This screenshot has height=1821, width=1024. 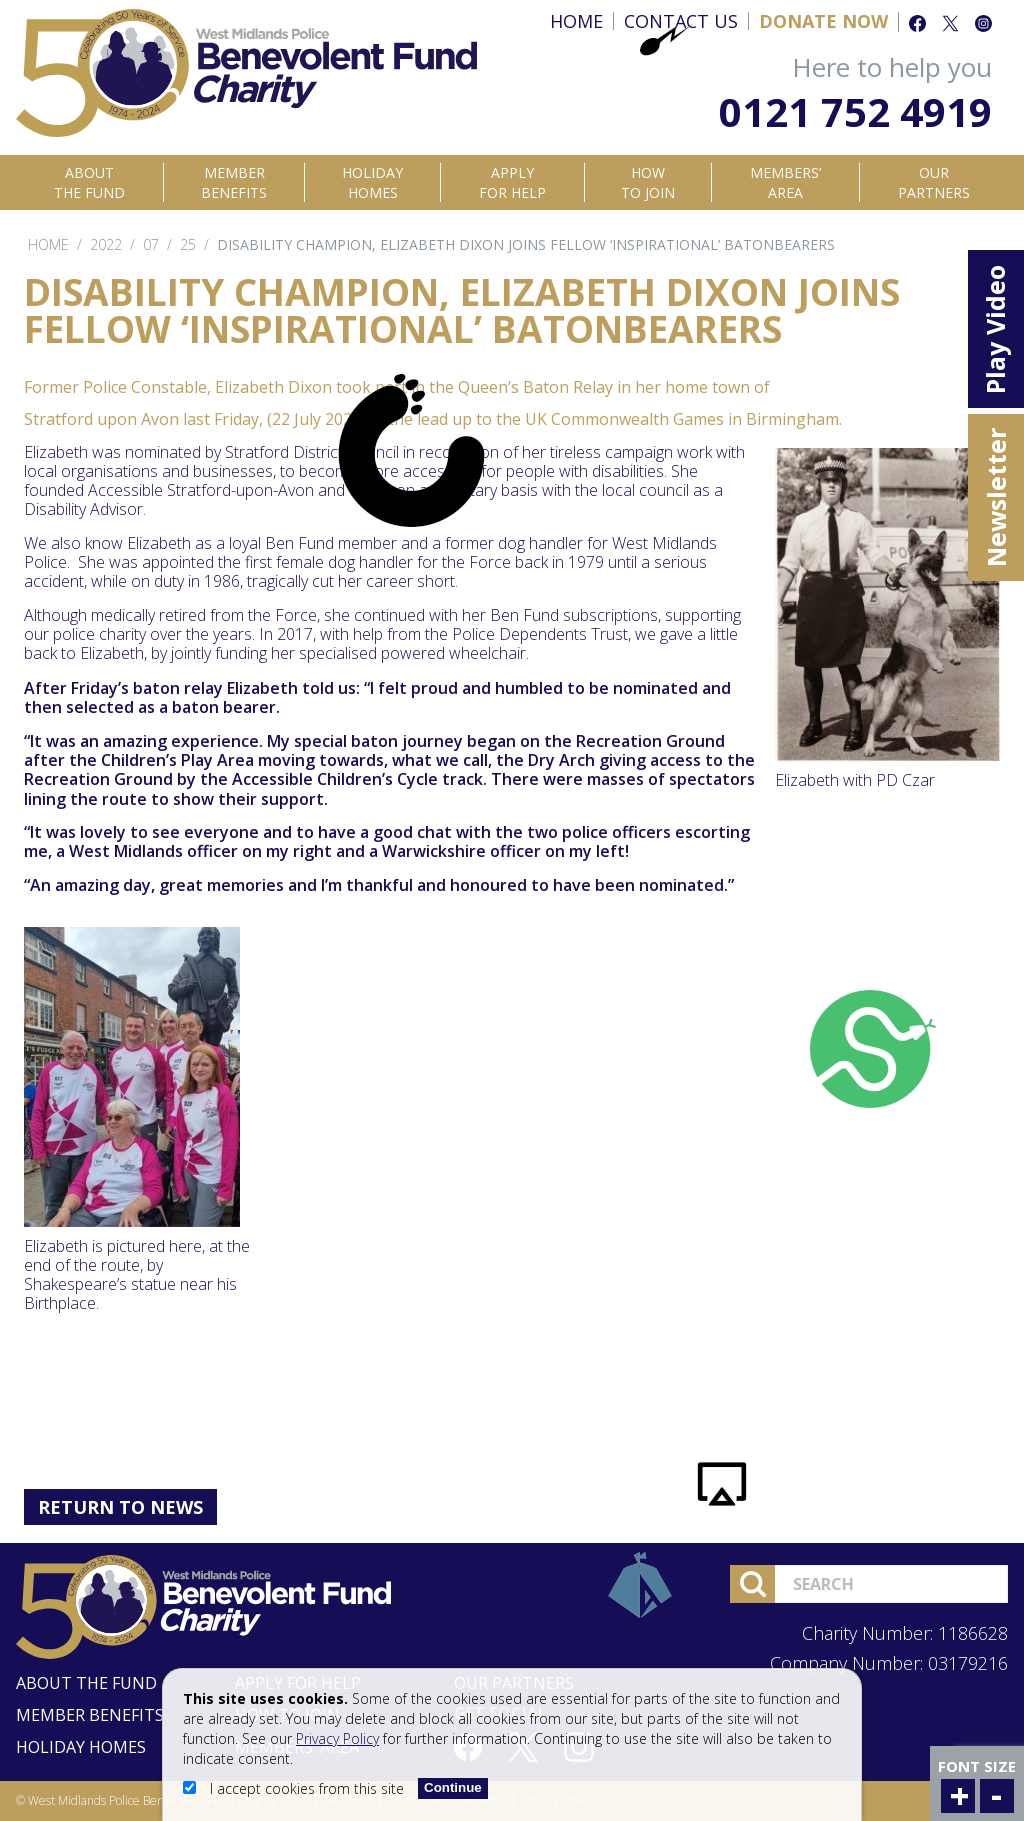 I want to click on stream content to an external display via airplay, so click(x=722, y=1484).